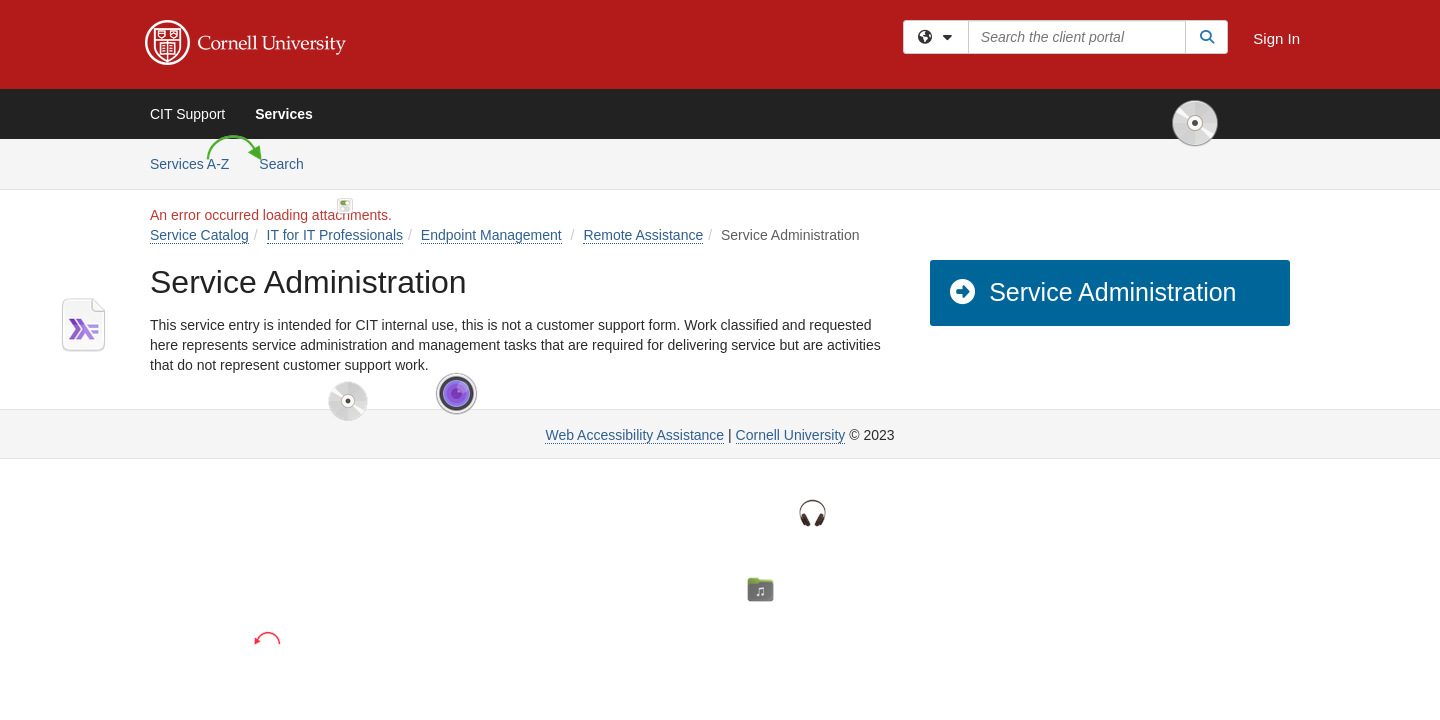 This screenshot has height=720, width=1440. What do you see at coordinates (268, 638) in the screenshot?
I see `undo the last action` at bounding box center [268, 638].